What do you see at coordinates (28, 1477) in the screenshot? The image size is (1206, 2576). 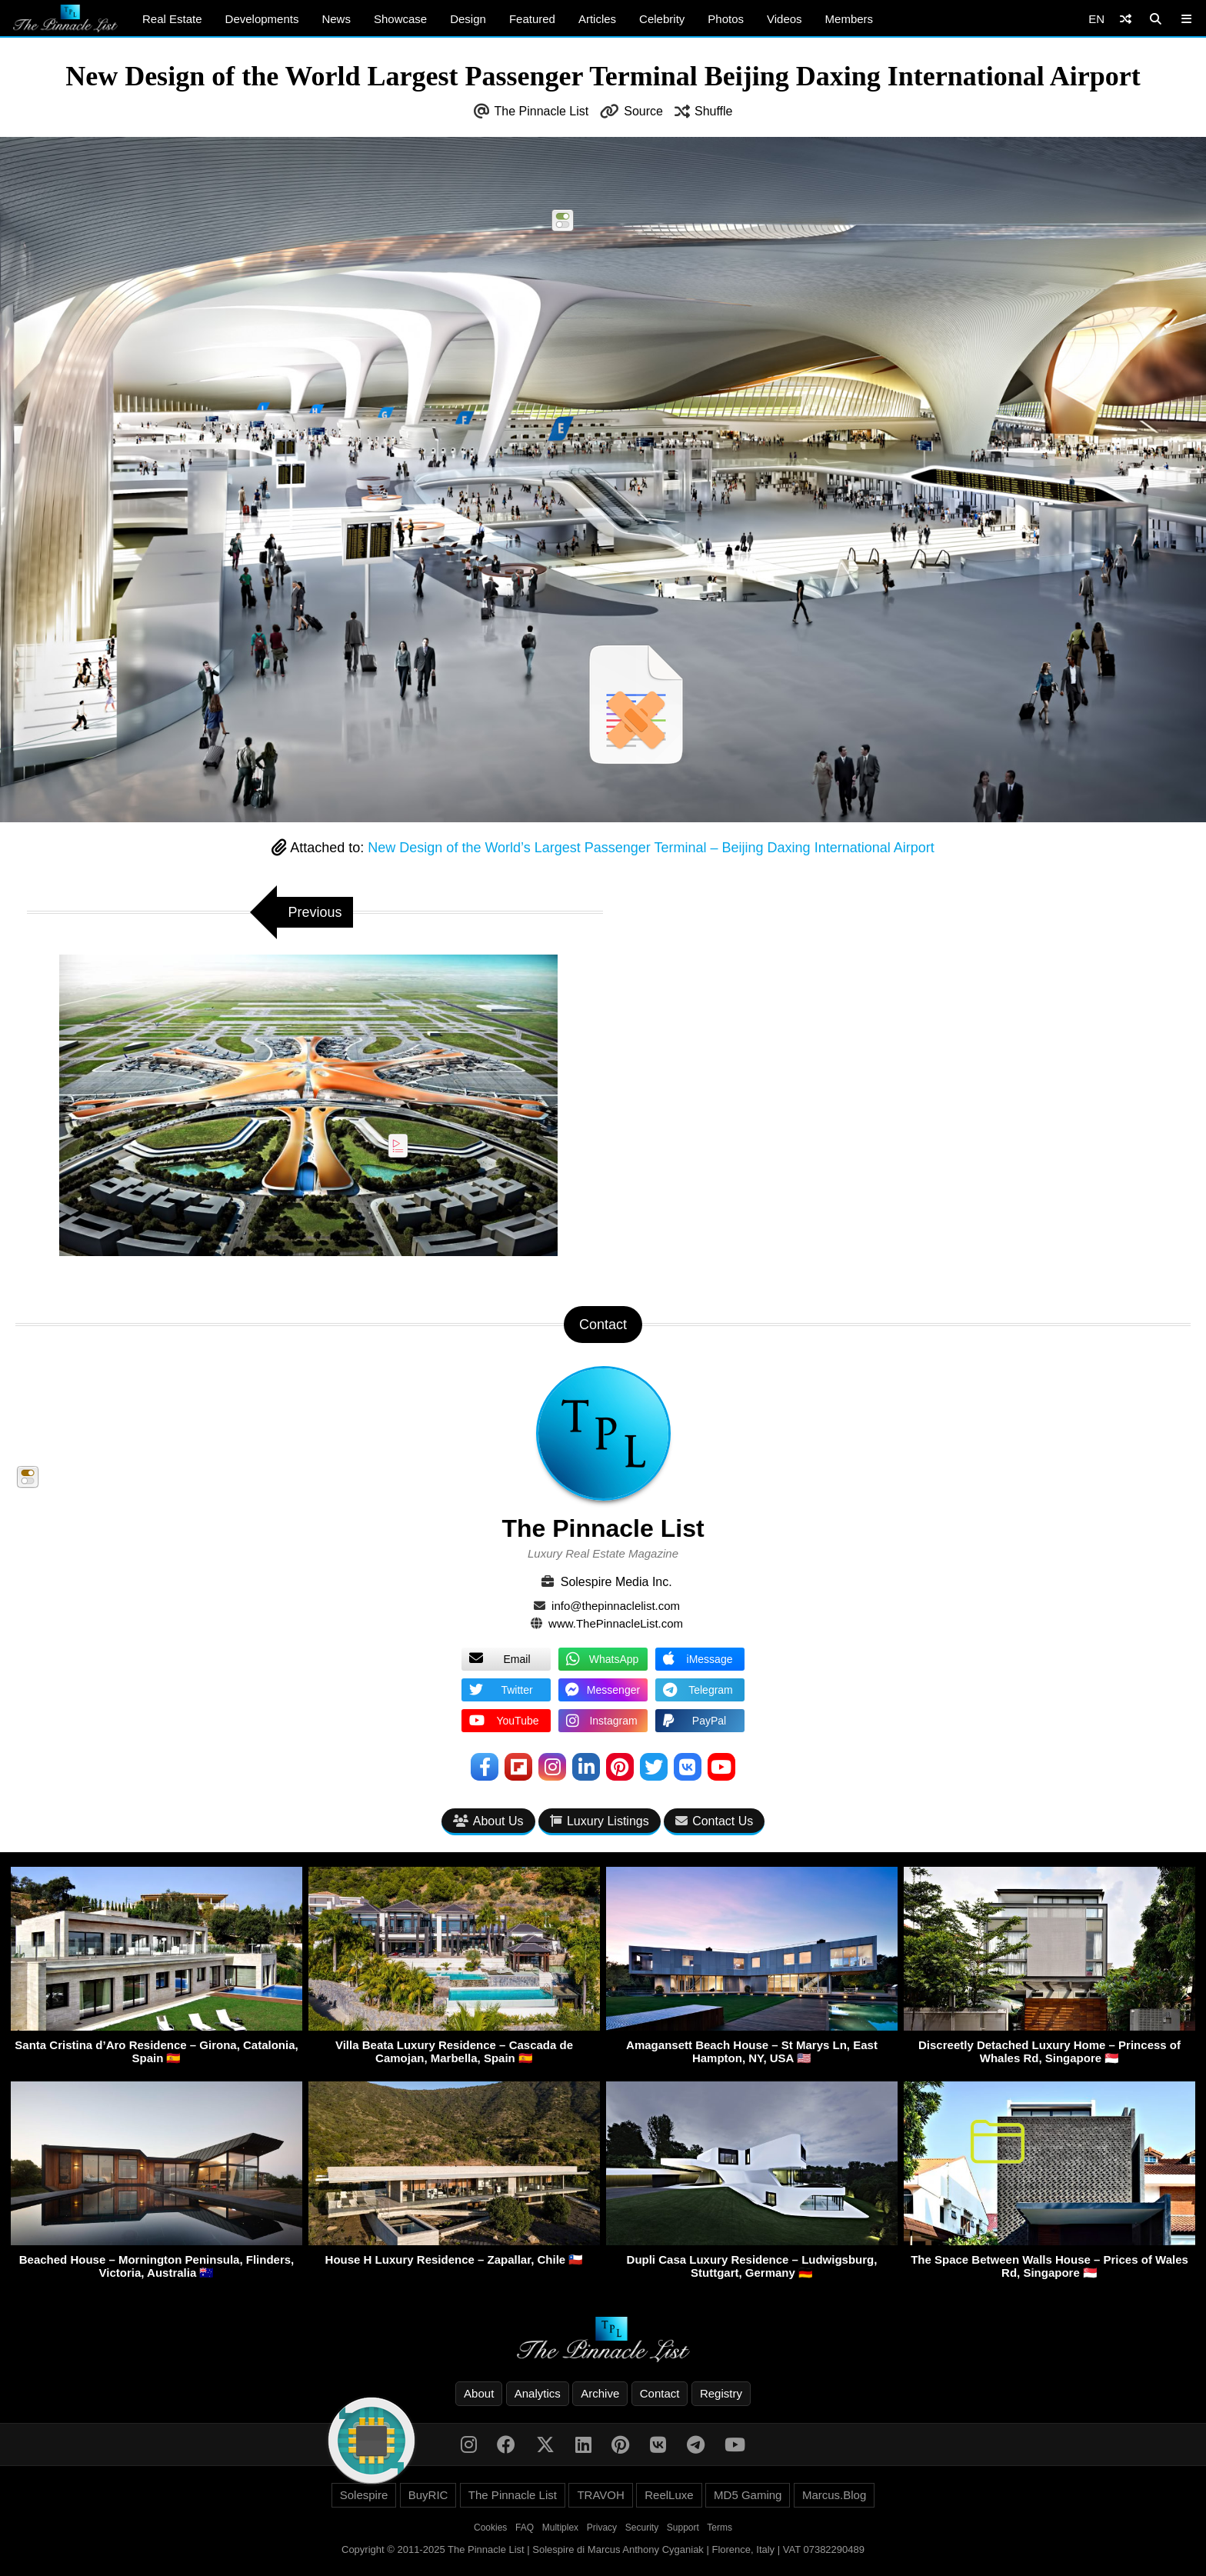 I see `open system tweaks or settings customization` at bounding box center [28, 1477].